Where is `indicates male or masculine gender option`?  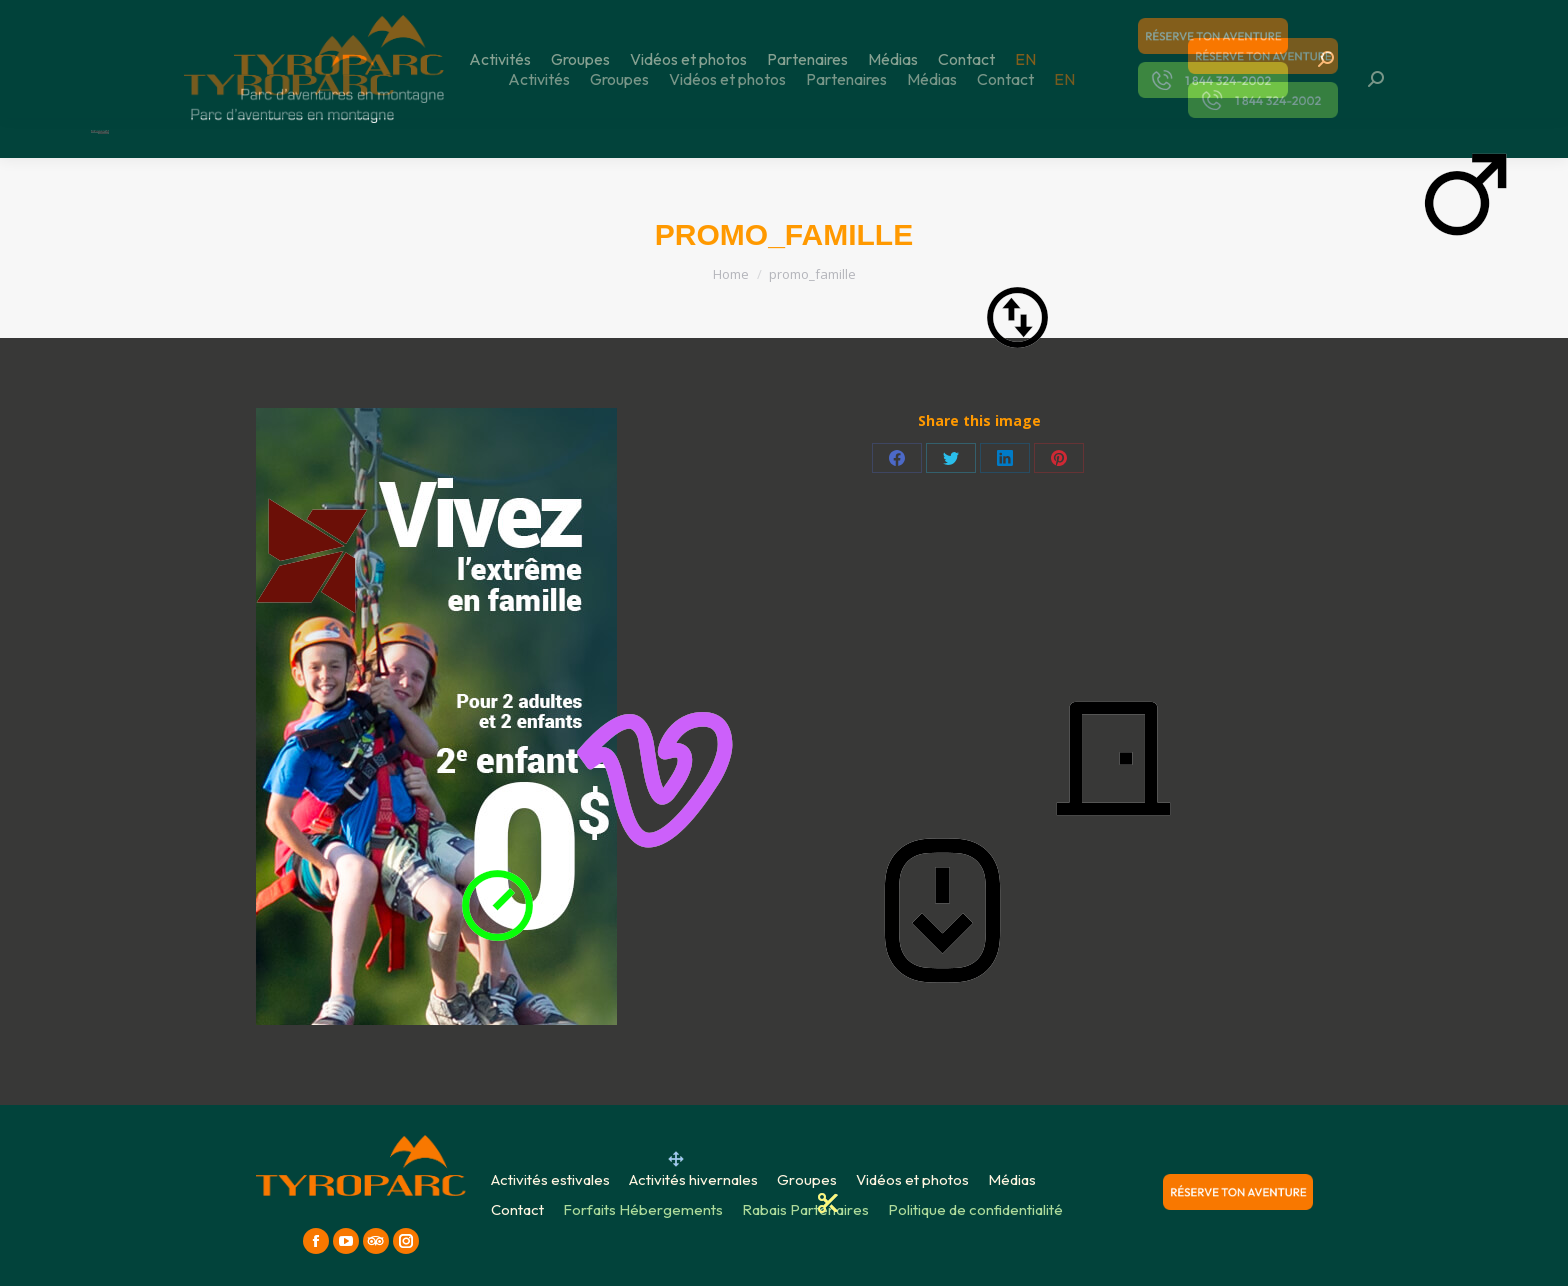
indicates male or masculine gender option is located at coordinates (1463, 192).